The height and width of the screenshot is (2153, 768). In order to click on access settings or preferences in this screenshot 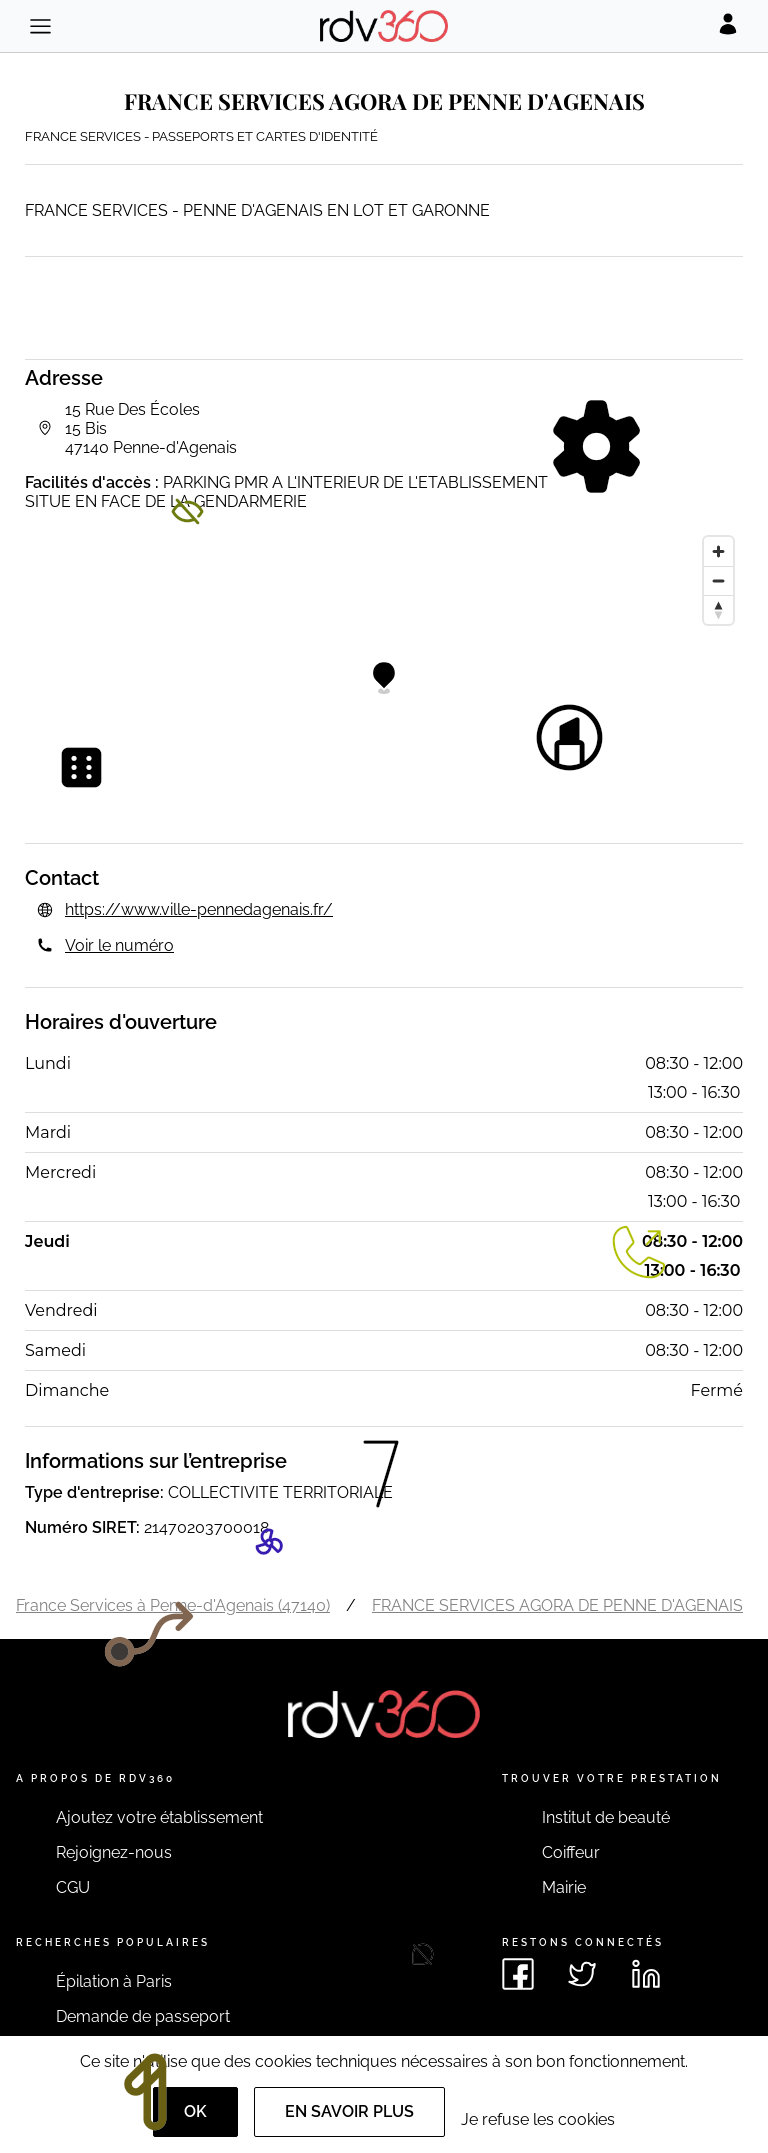, I will do `click(596, 446)`.